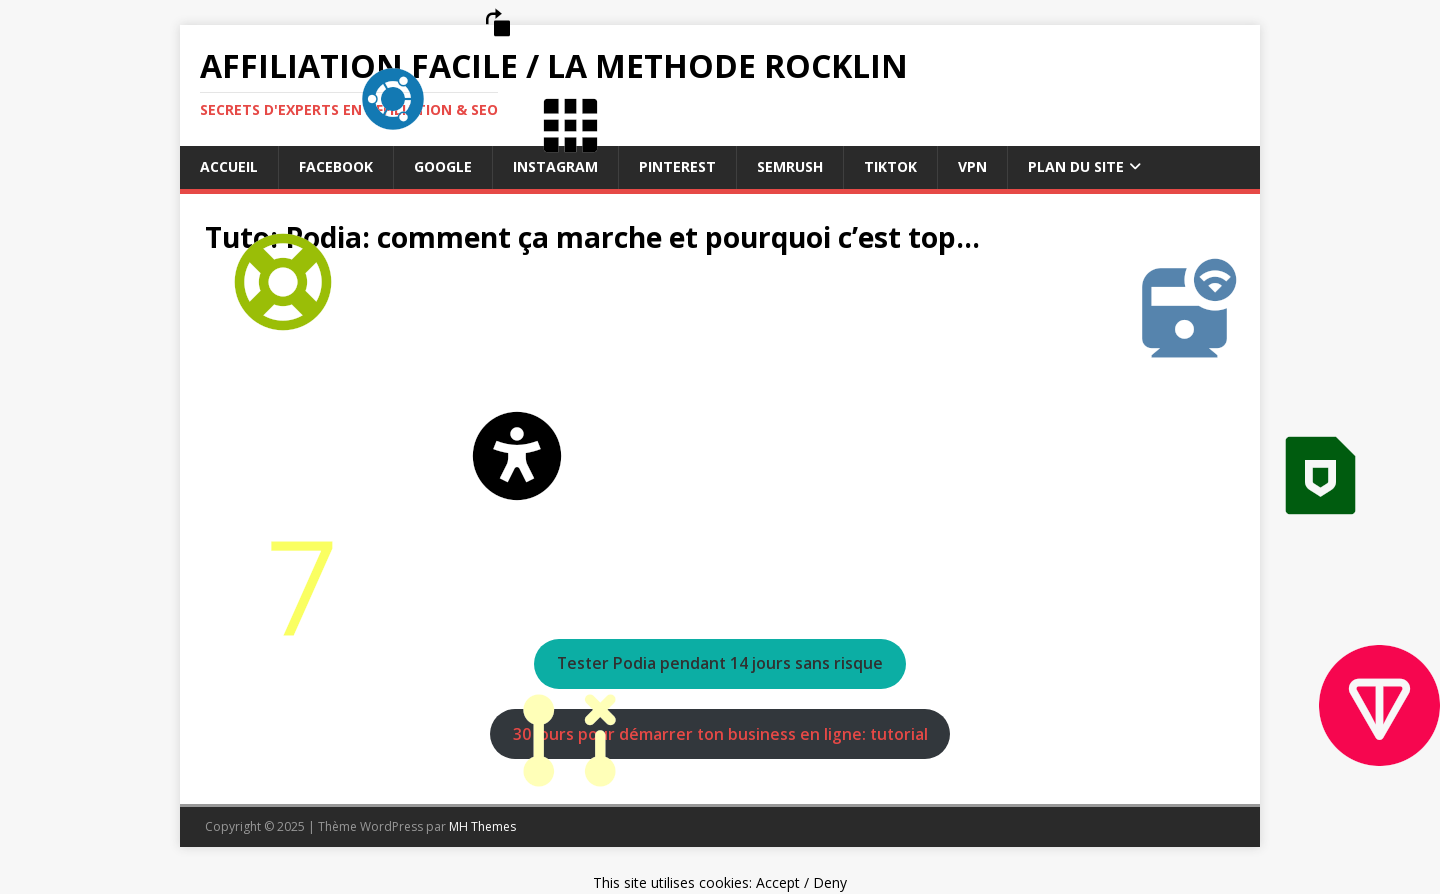 This screenshot has height=894, width=1440. Describe the element at coordinates (517, 456) in the screenshot. I see `enable accessibility features` at that location.